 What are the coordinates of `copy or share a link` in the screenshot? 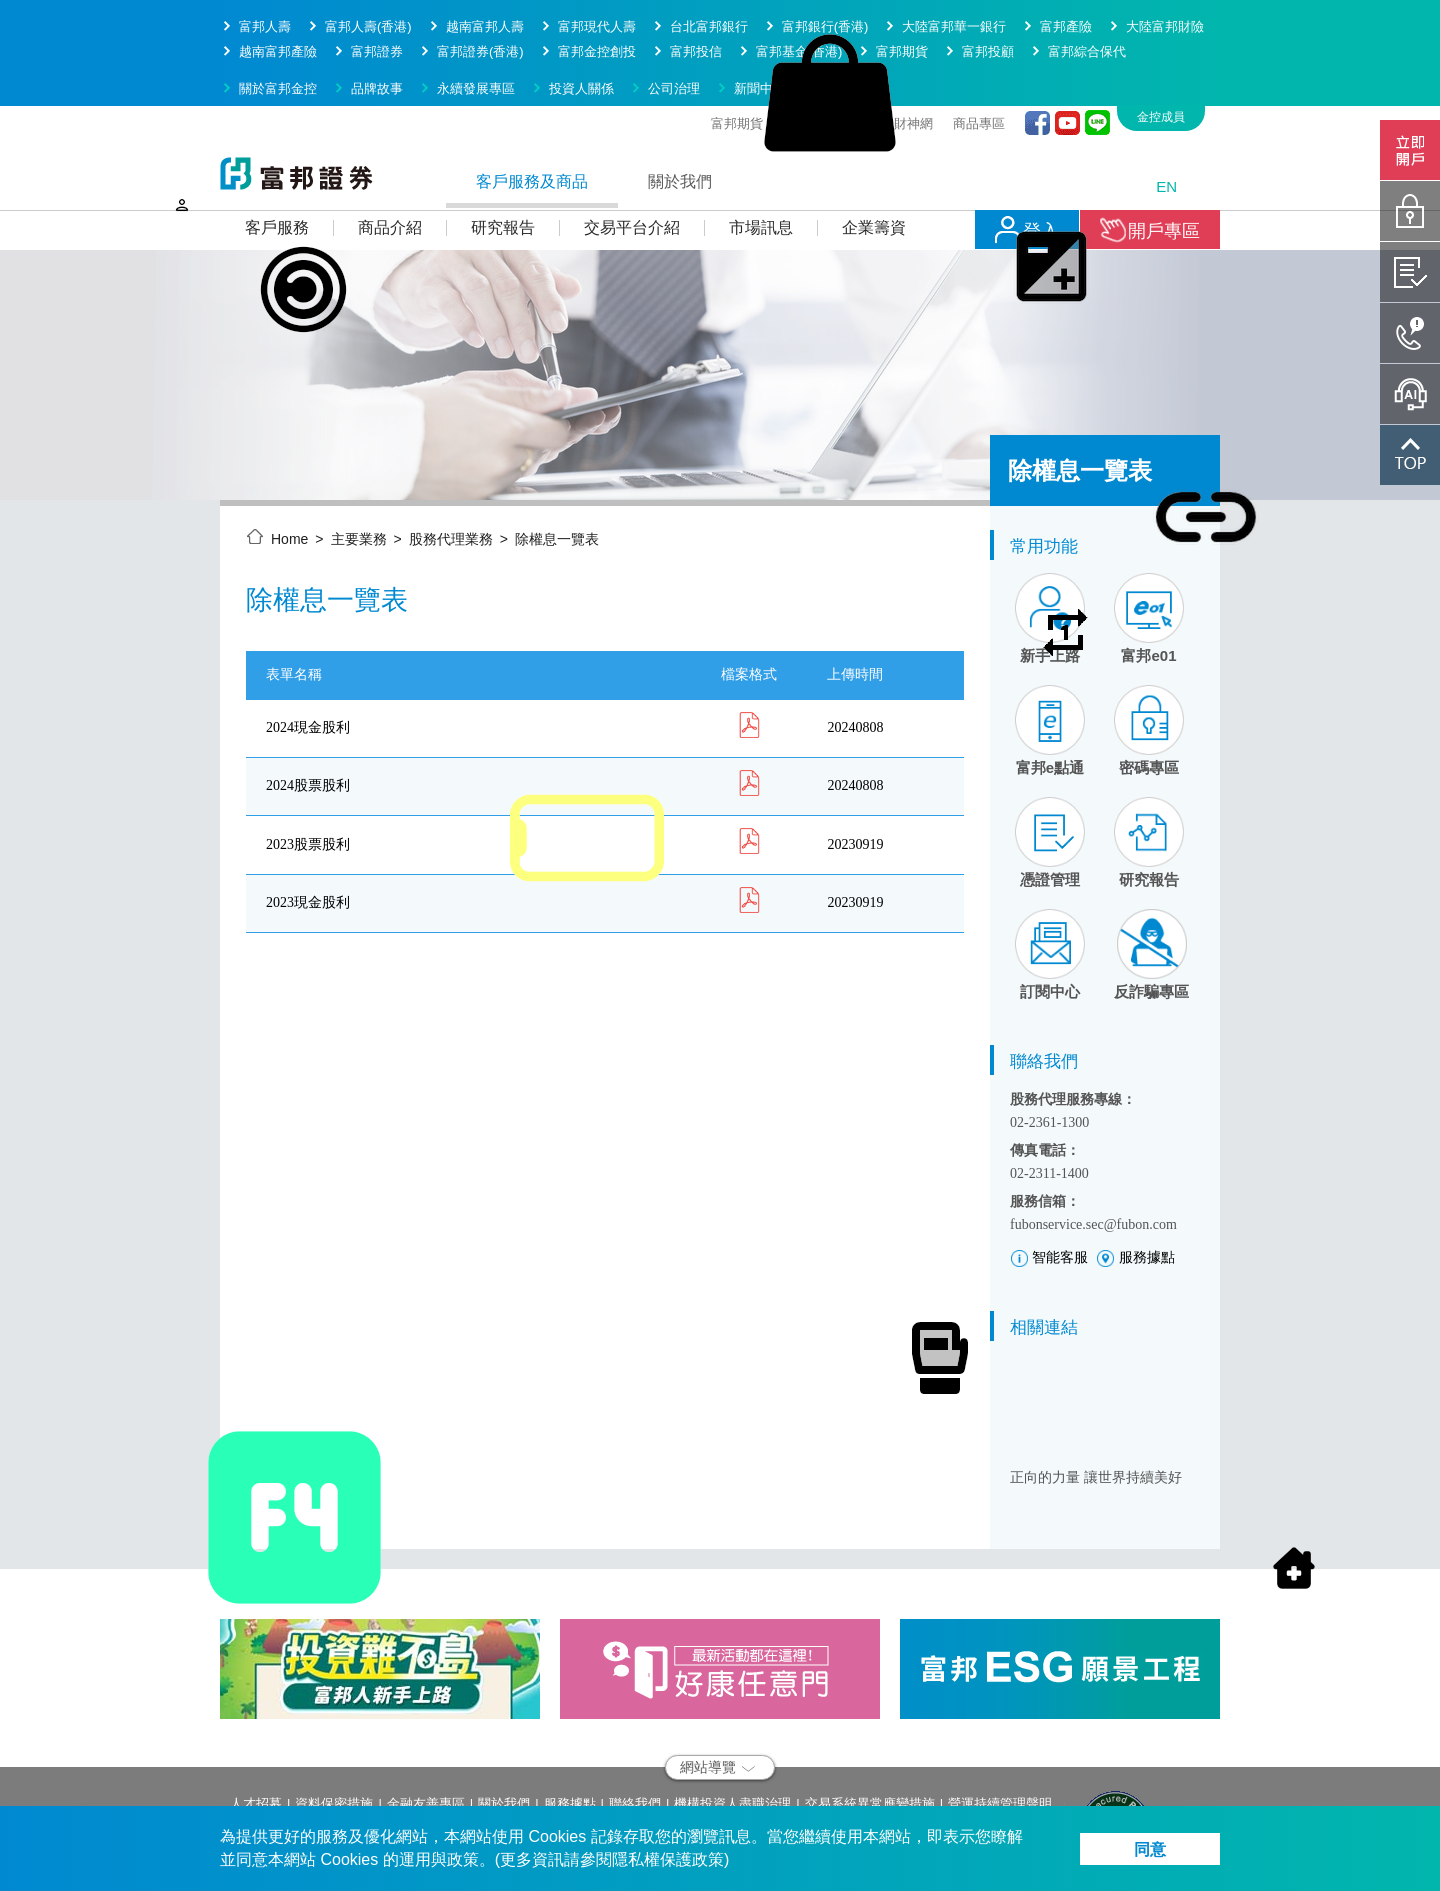 It's located at (1206, 517).